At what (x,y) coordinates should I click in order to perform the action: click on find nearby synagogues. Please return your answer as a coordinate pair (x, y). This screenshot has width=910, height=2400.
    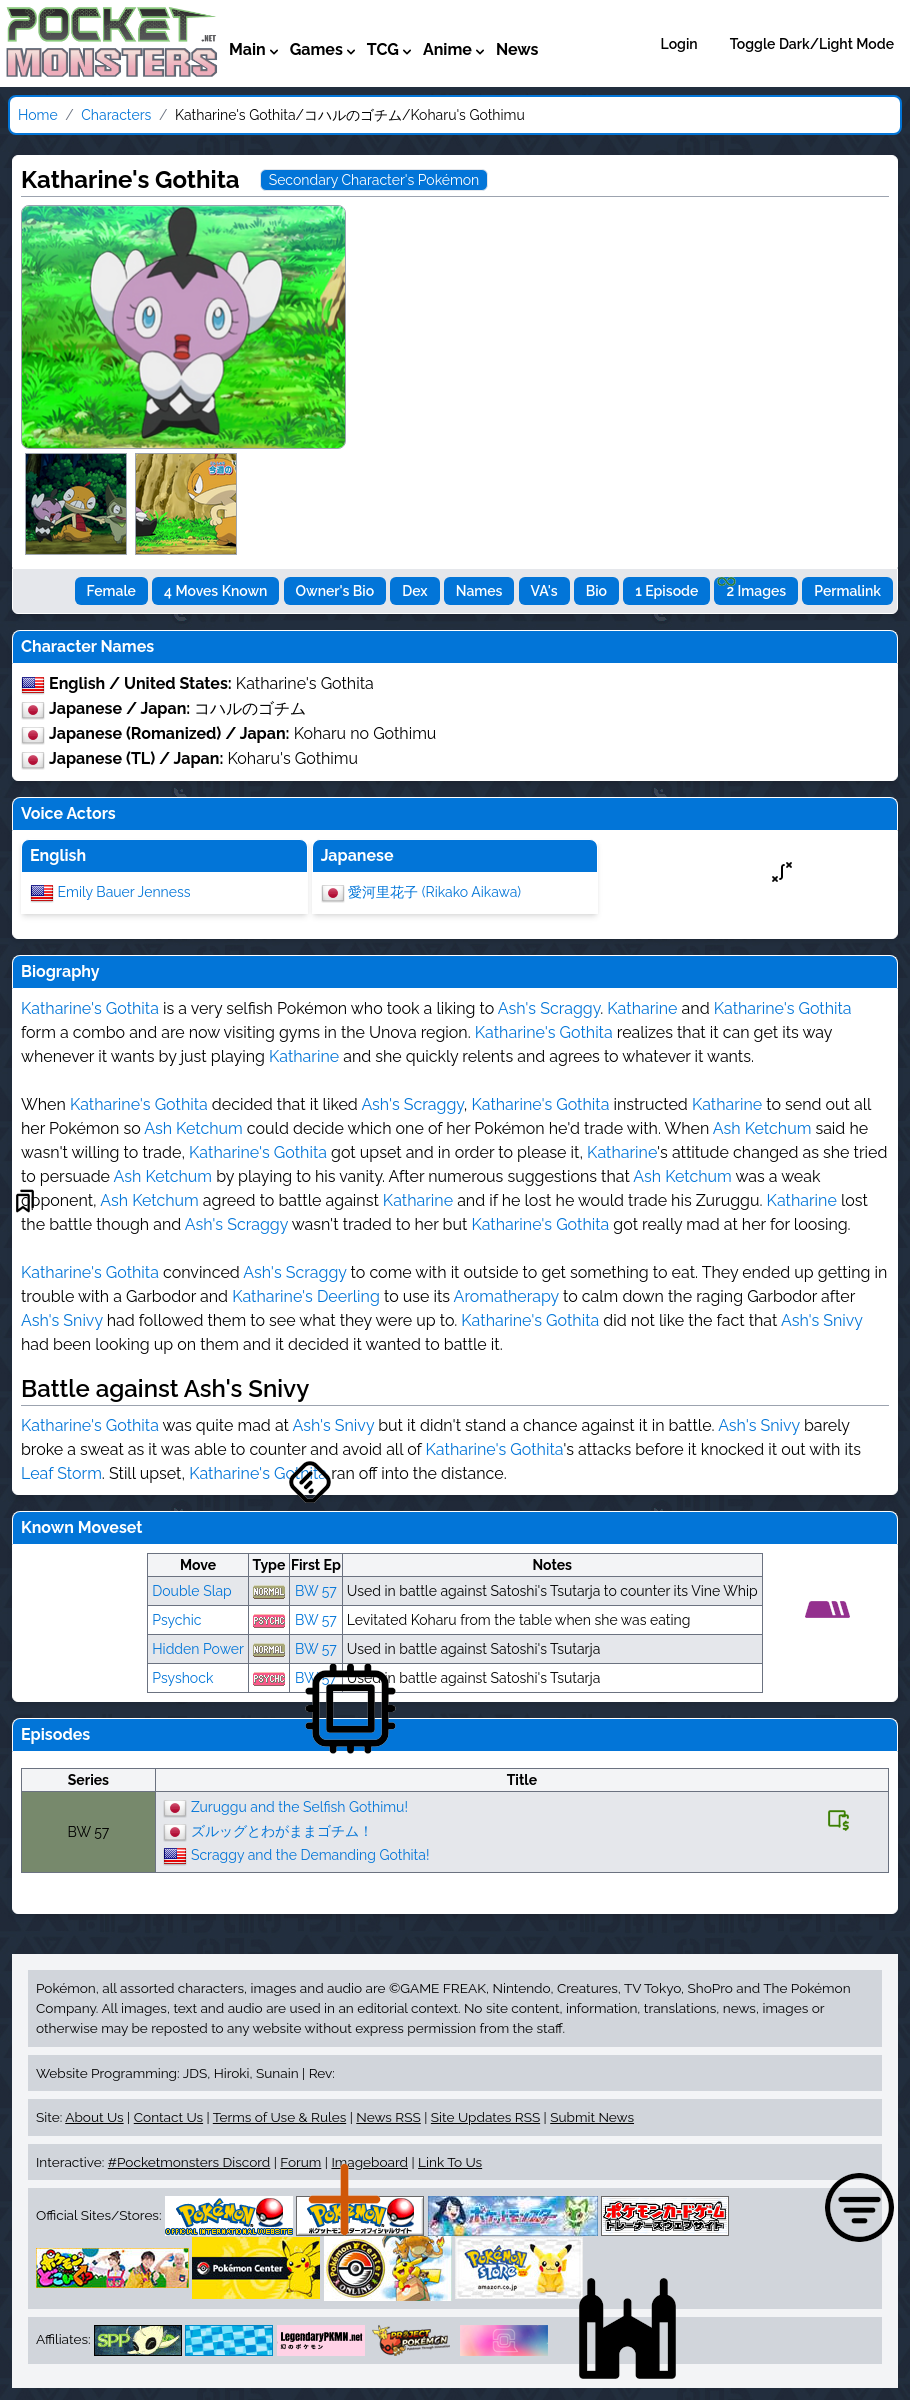
    Looking at the image, I should click on (627, 2330).